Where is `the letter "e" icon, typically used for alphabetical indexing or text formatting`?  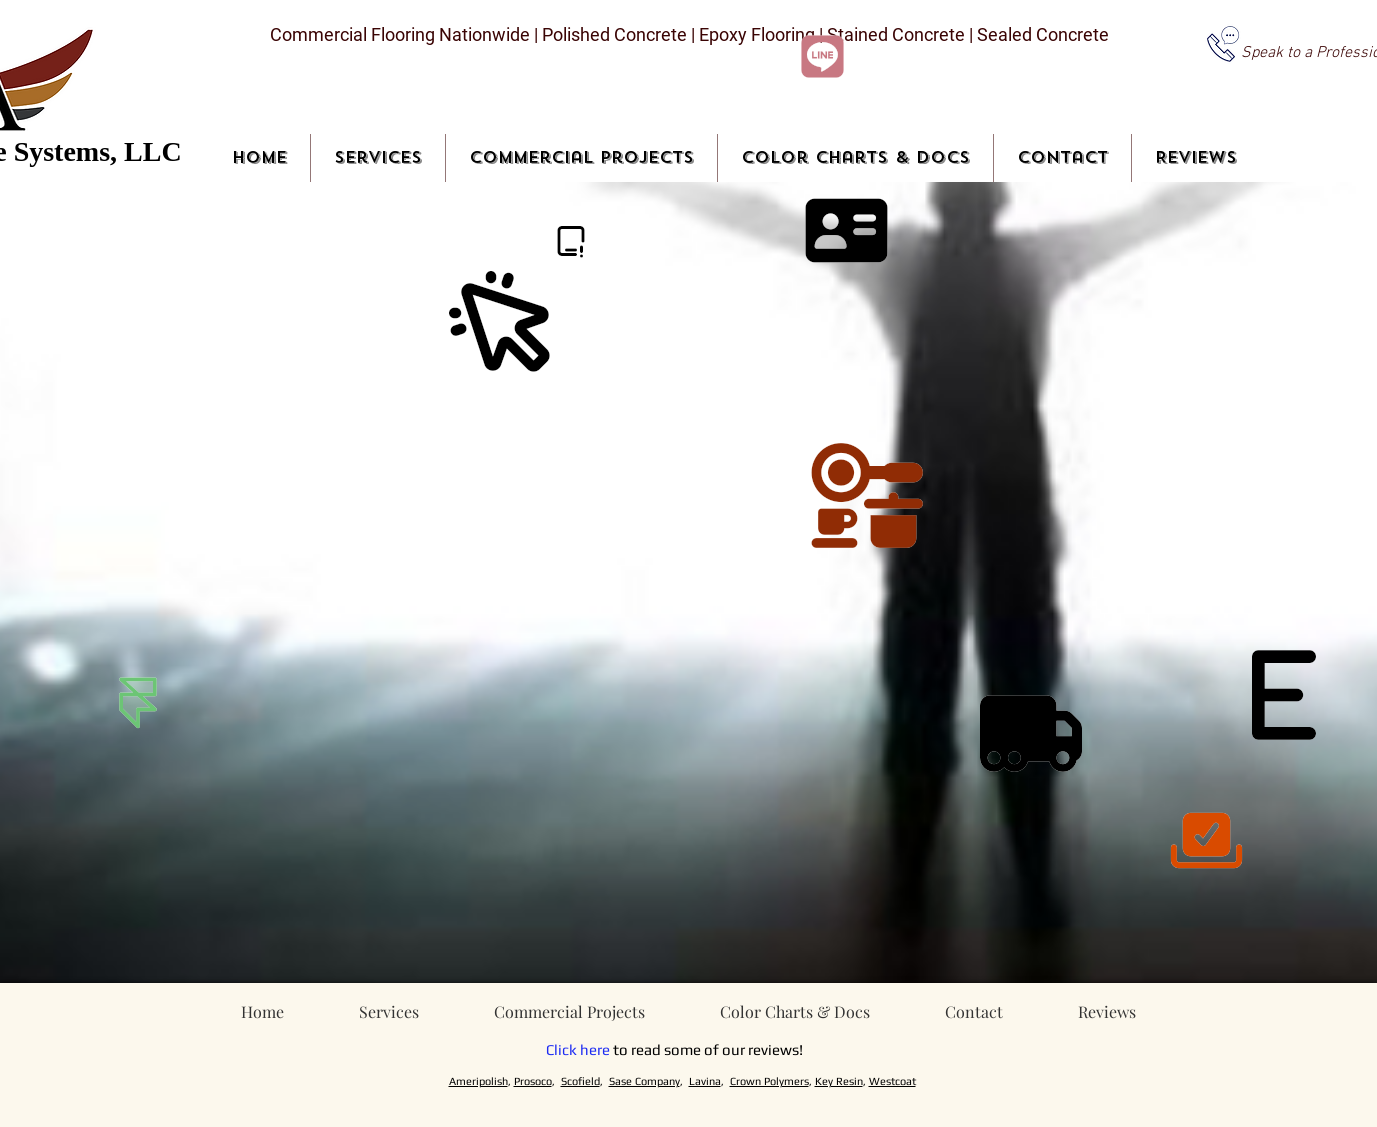
the letter "e" icon, typically used for alphabetical indexing or text formatting is located at coordinates (1284, 695).